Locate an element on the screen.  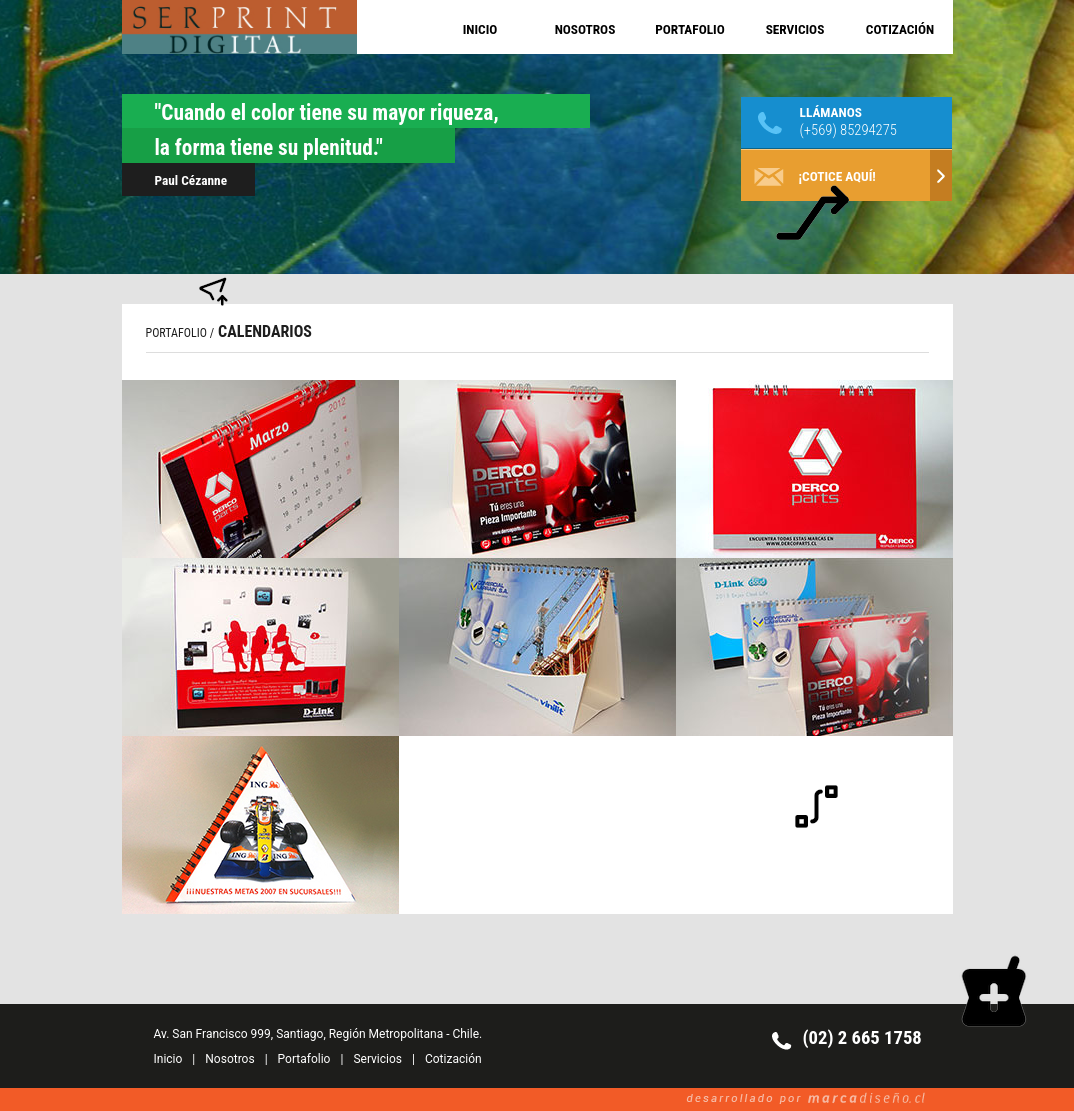
find nearby pharmacies is located at coordinates (994, 994).